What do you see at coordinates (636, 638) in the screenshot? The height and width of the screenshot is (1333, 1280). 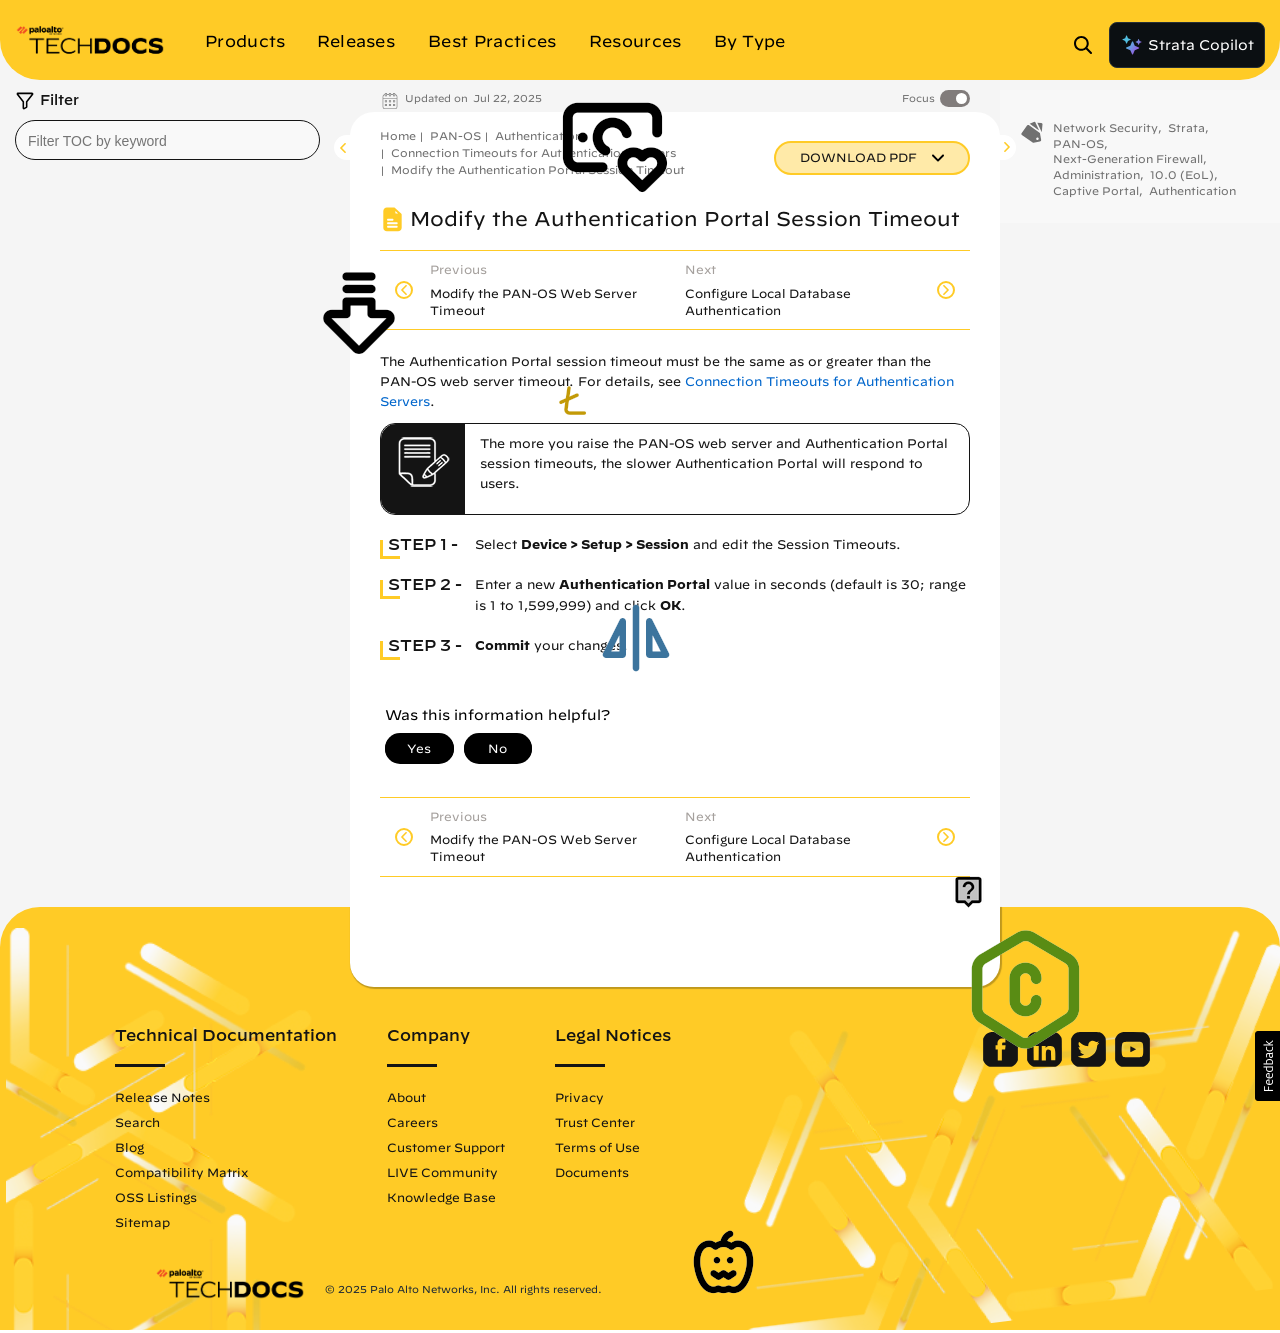 I see `flip image or content vertically` at bounding box center [636, 638].